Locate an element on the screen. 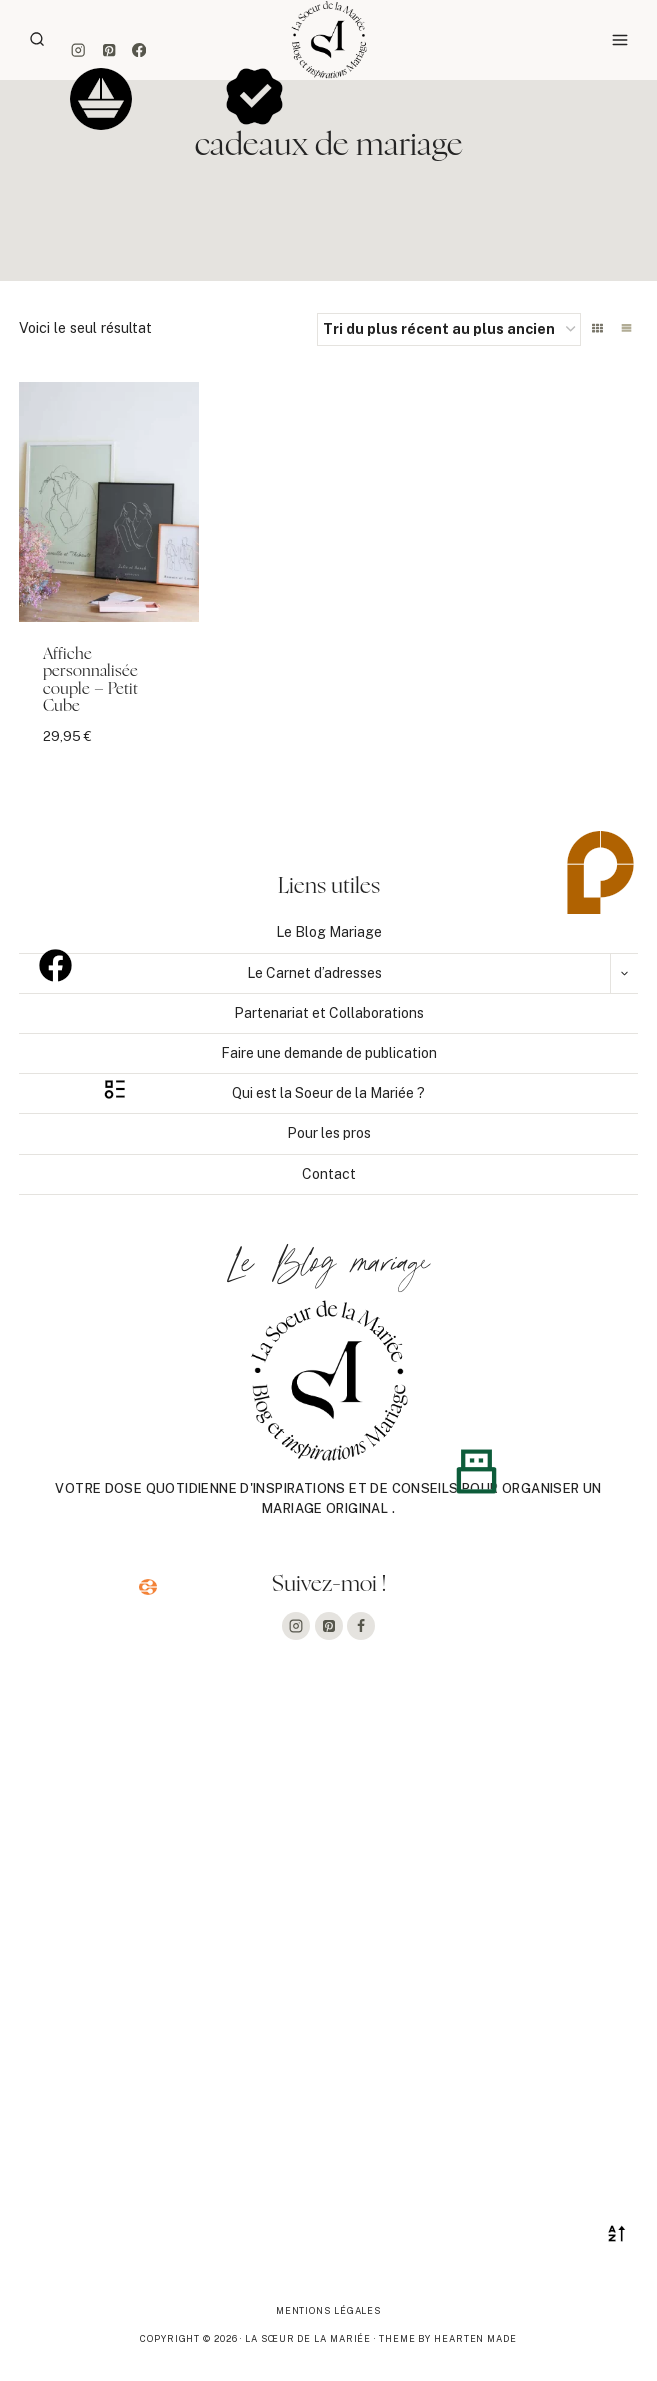 The height and width of the screenshot is (2381, 657). indicates a verified account or profile is located at coordinates (254, 96).